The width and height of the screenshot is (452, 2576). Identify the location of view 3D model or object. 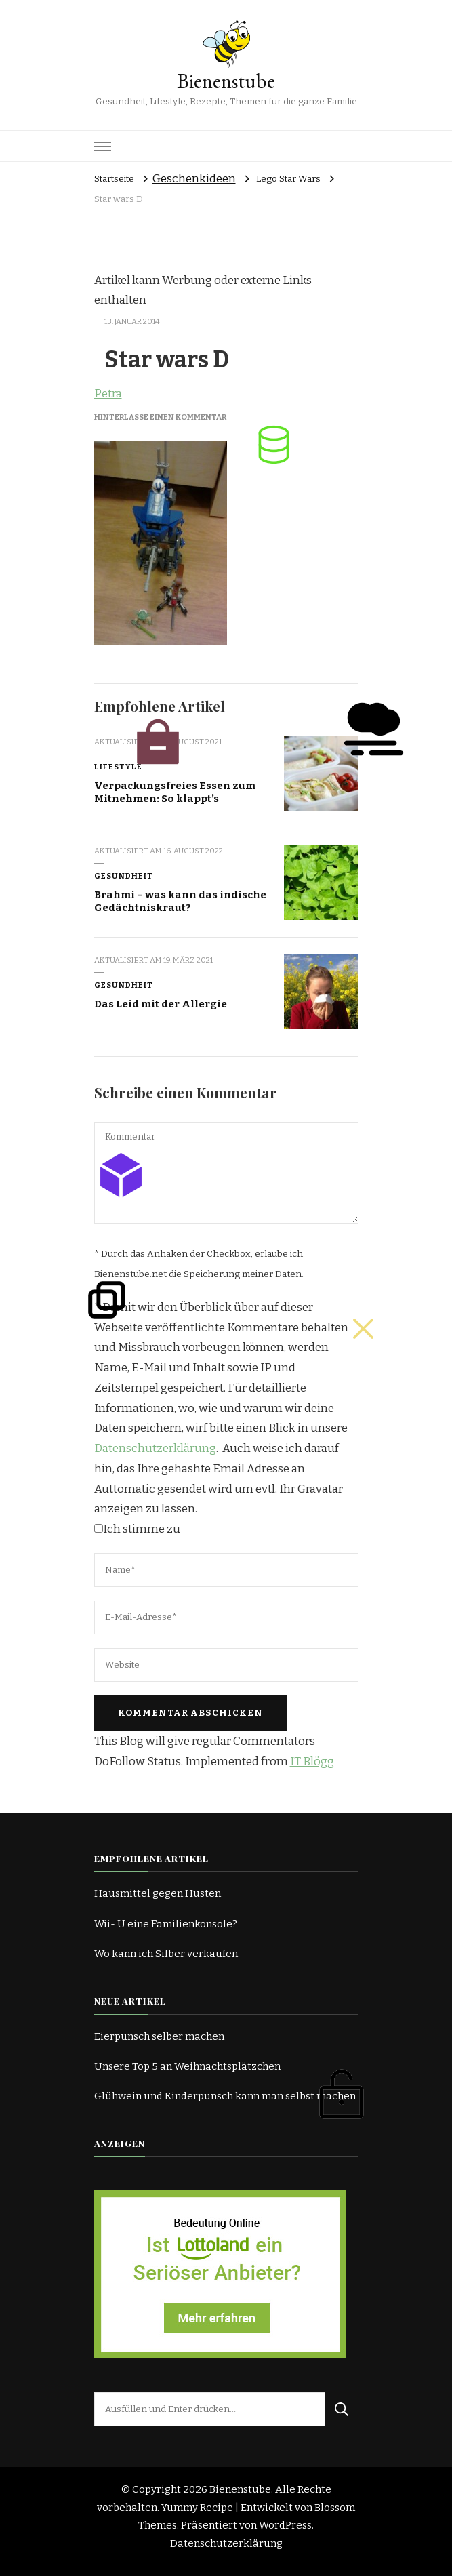
(121, 1175).